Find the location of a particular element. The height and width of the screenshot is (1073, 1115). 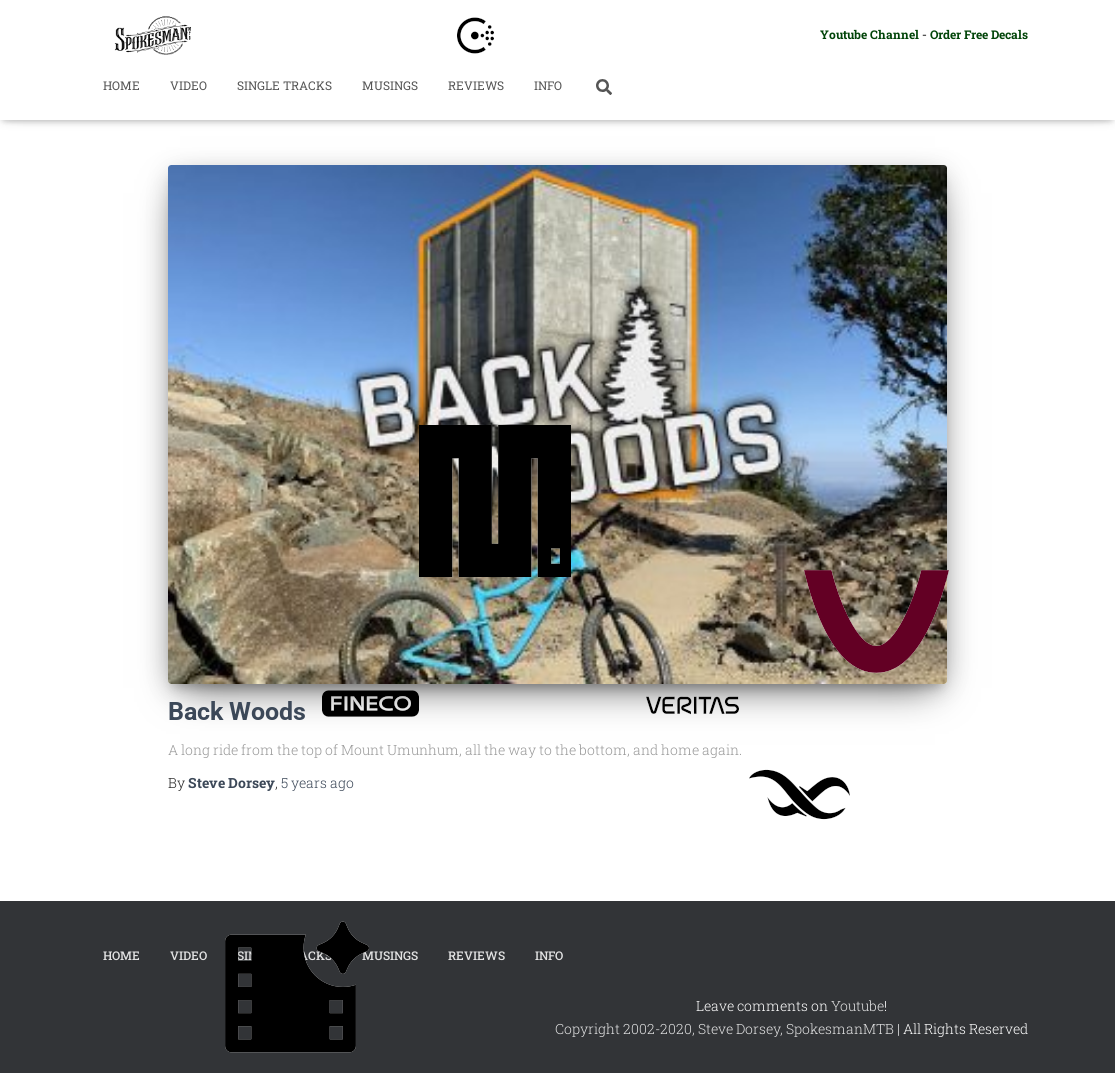

micropython programming language logo is located at coordinates (495, 501).